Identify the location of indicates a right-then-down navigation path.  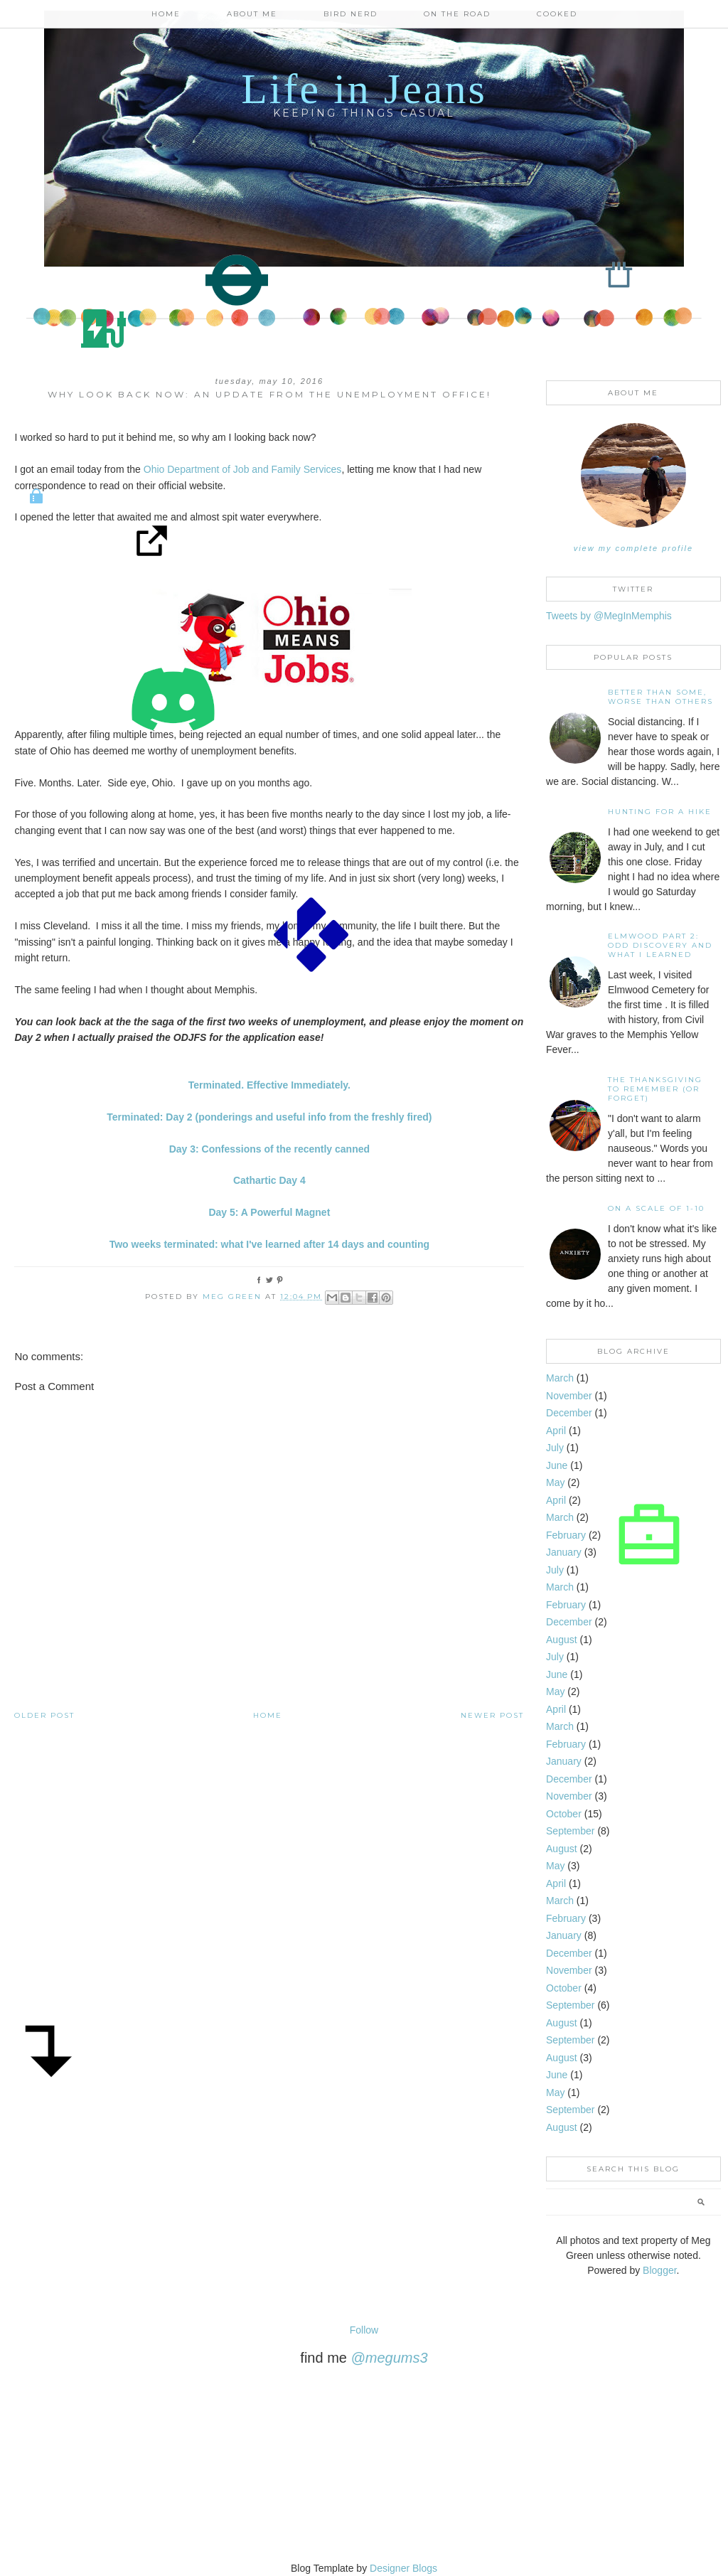
(48, 2048).